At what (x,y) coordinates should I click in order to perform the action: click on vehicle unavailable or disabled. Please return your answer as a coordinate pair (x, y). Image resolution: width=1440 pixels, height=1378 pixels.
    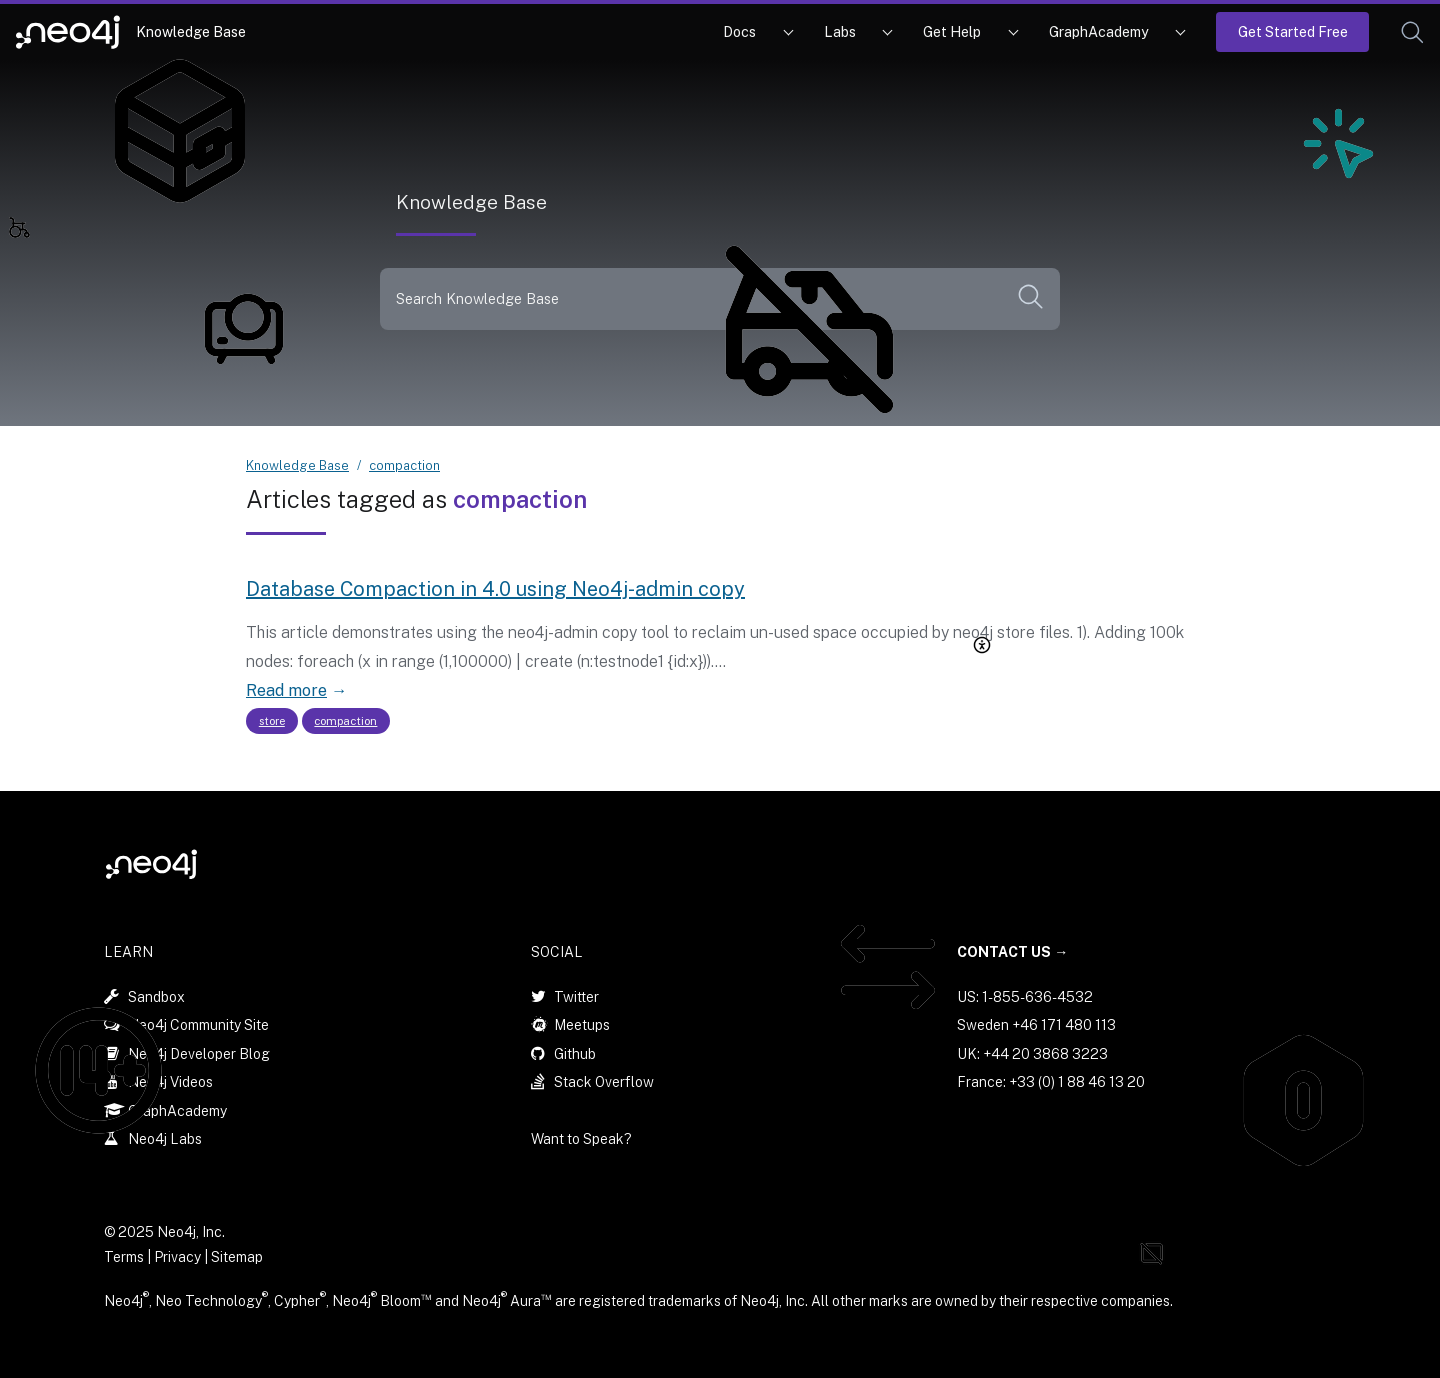
    Looking at the image, I should click on (809, 329).